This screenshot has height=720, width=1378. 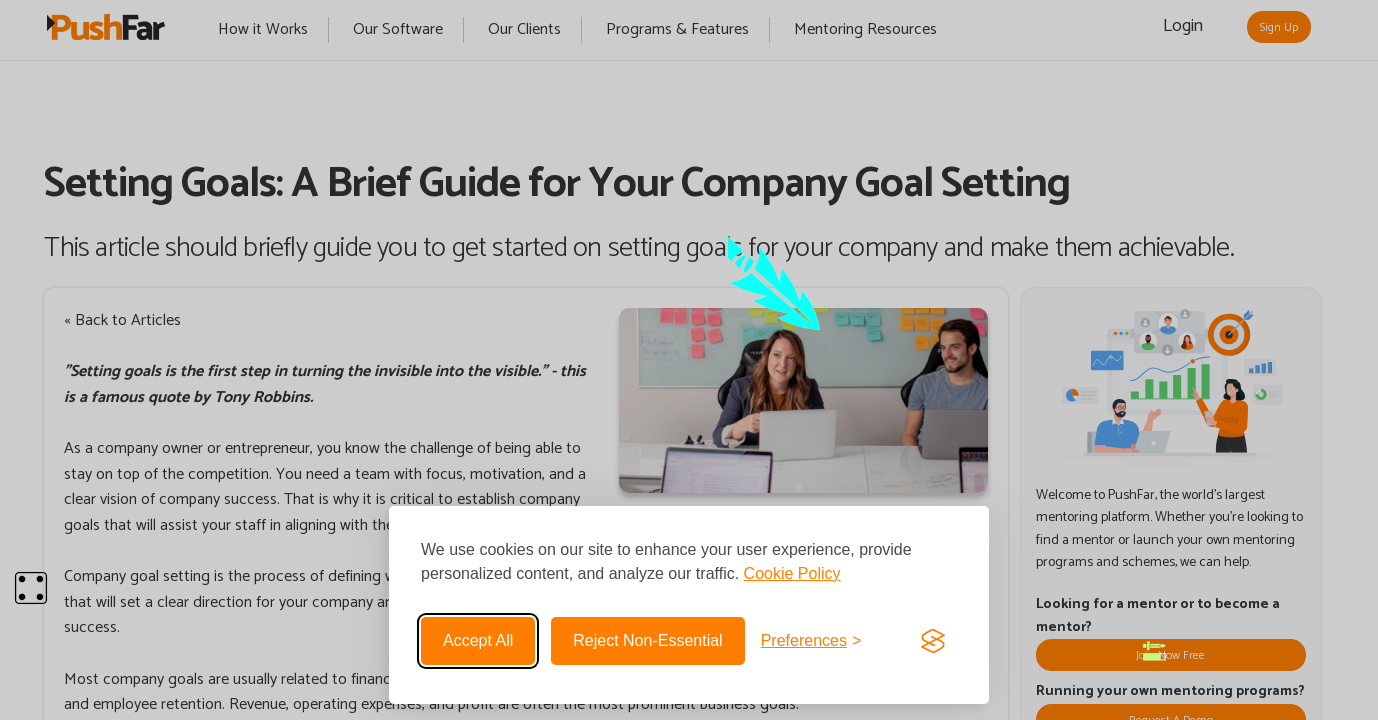 What do you see at coordinates (773, 283) in the screenshot?
I see `equip a spear weapon in game` at bounding box center [773, 283].